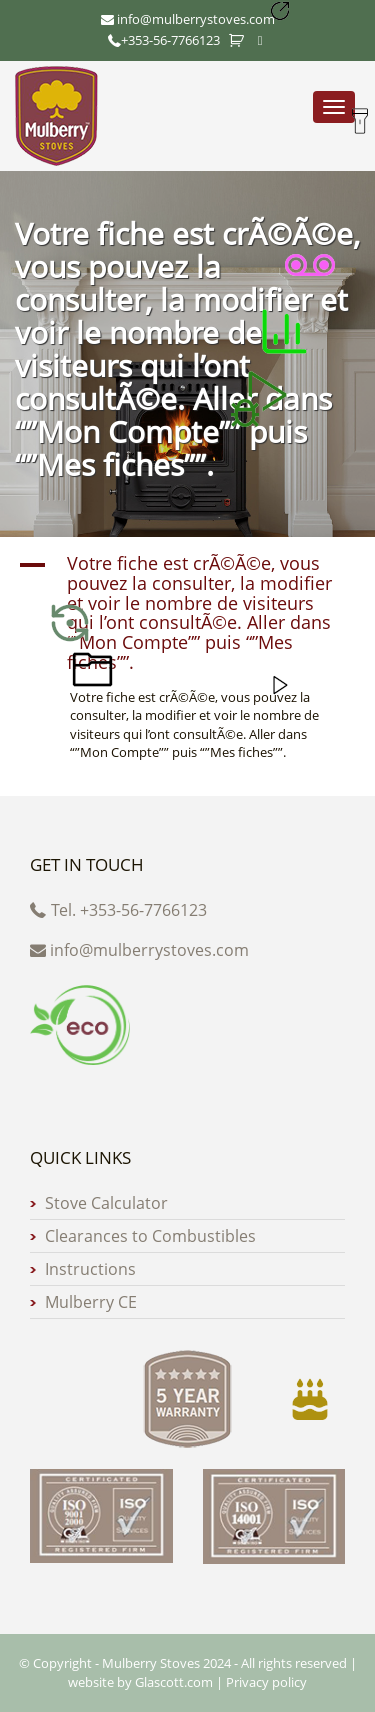  Describe the element at coordinates (310, 1400) in the screenshot. I see `view birthday or celebration events` at that location.